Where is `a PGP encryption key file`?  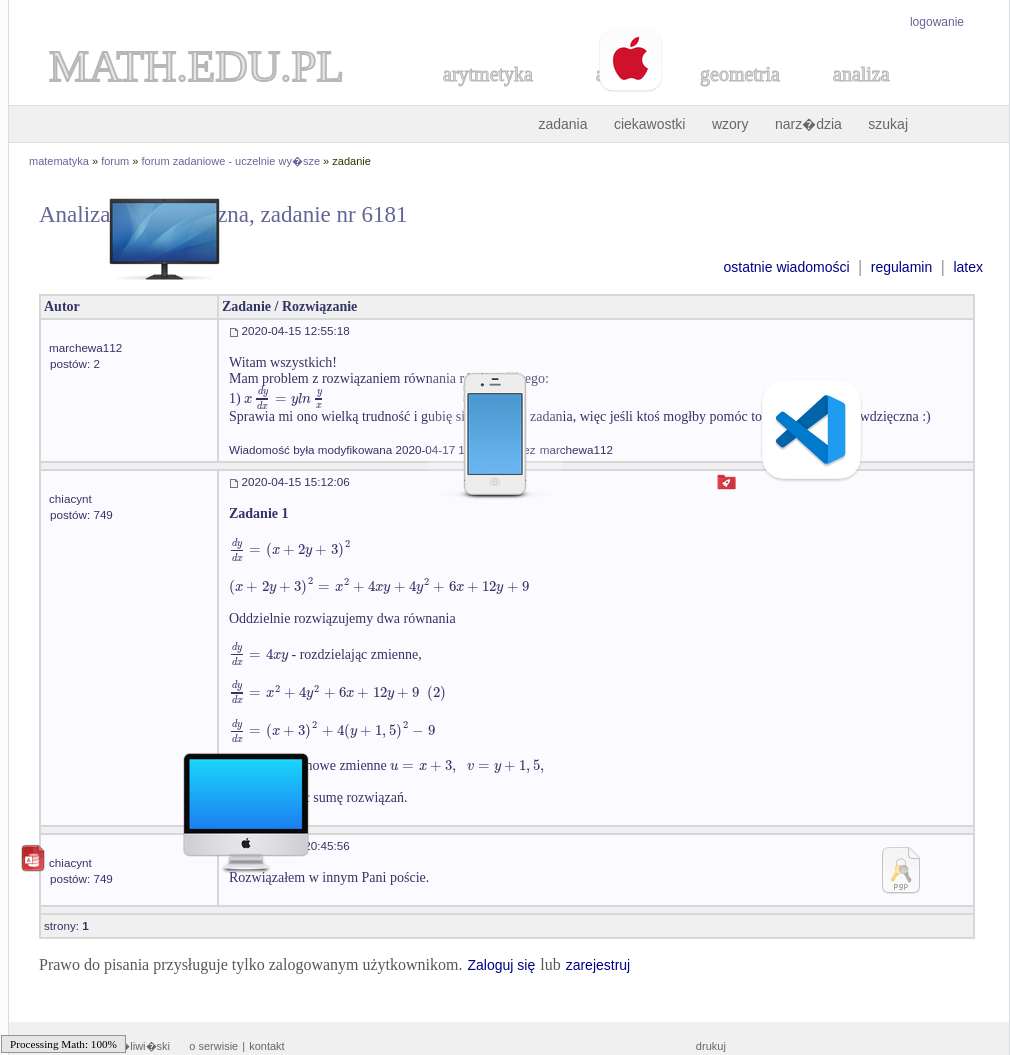
a PGP encryption key file is located at coordinates (901, 870).